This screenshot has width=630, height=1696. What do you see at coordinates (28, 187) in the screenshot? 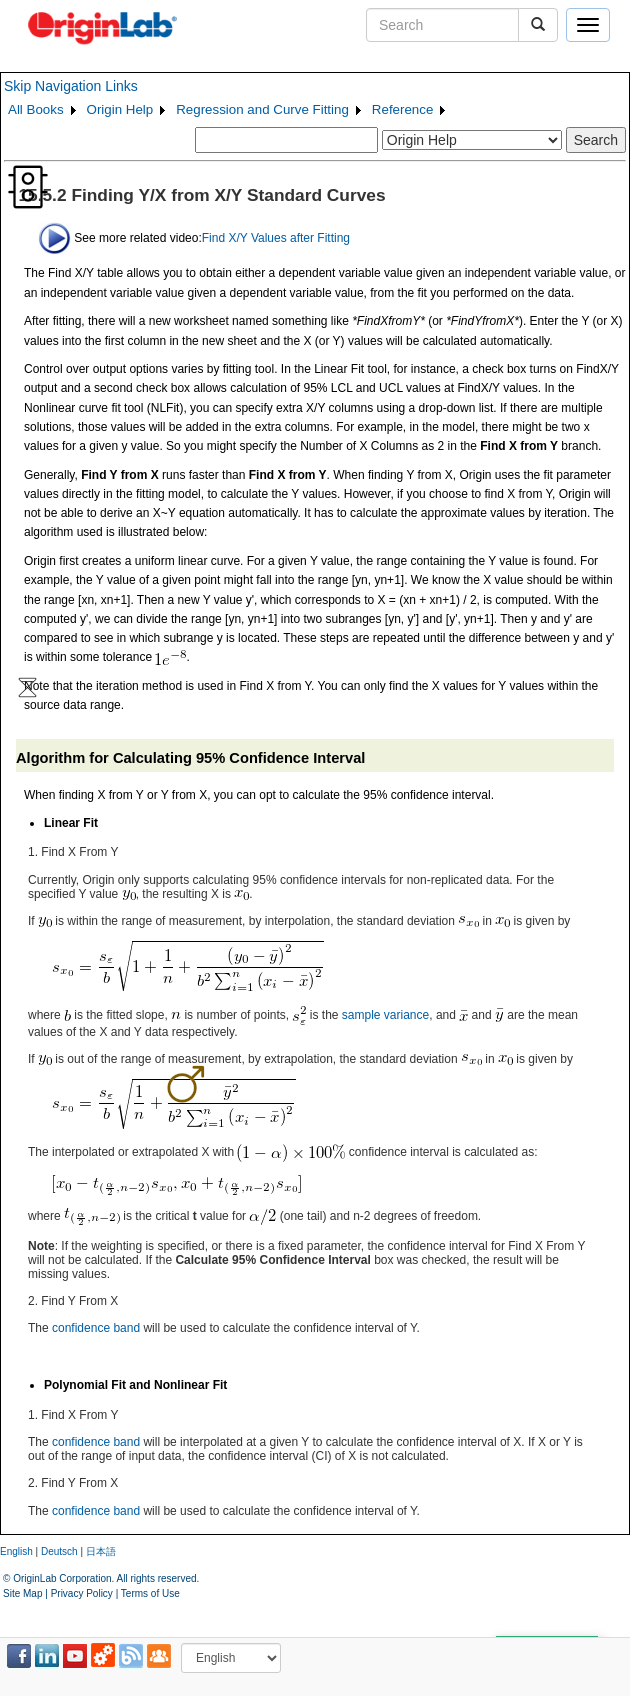
I see `traffic or transportation settings` at bounding box center [28, 187].